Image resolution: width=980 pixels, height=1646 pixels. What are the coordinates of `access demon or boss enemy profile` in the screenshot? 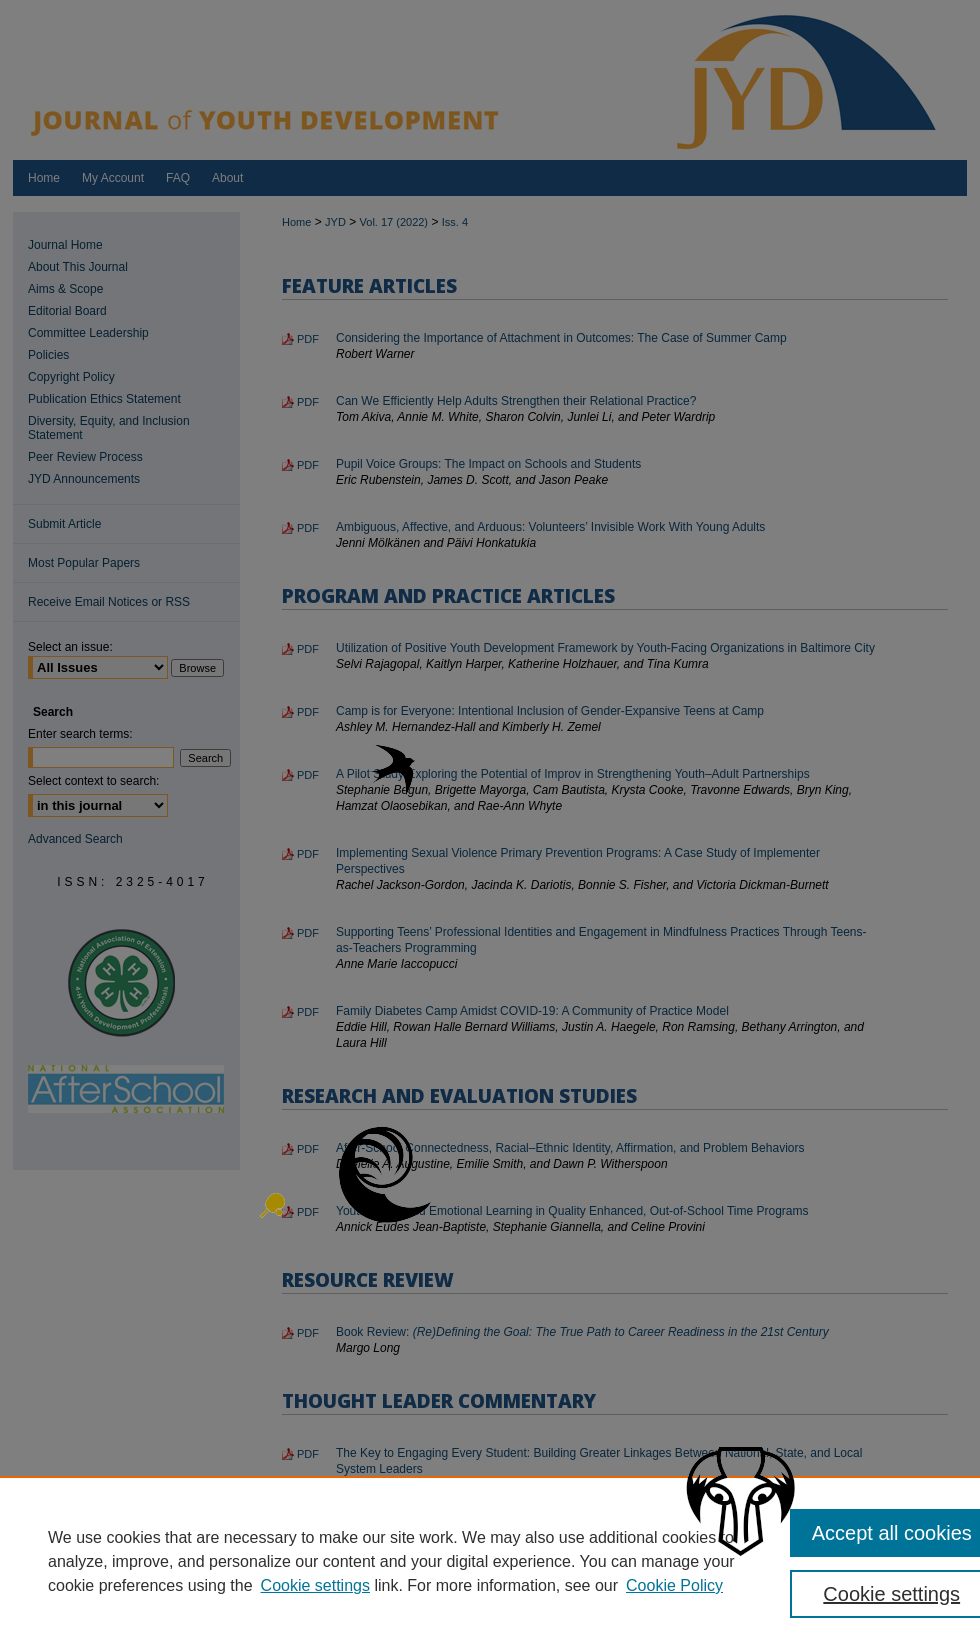 It's located at (740, 1501).